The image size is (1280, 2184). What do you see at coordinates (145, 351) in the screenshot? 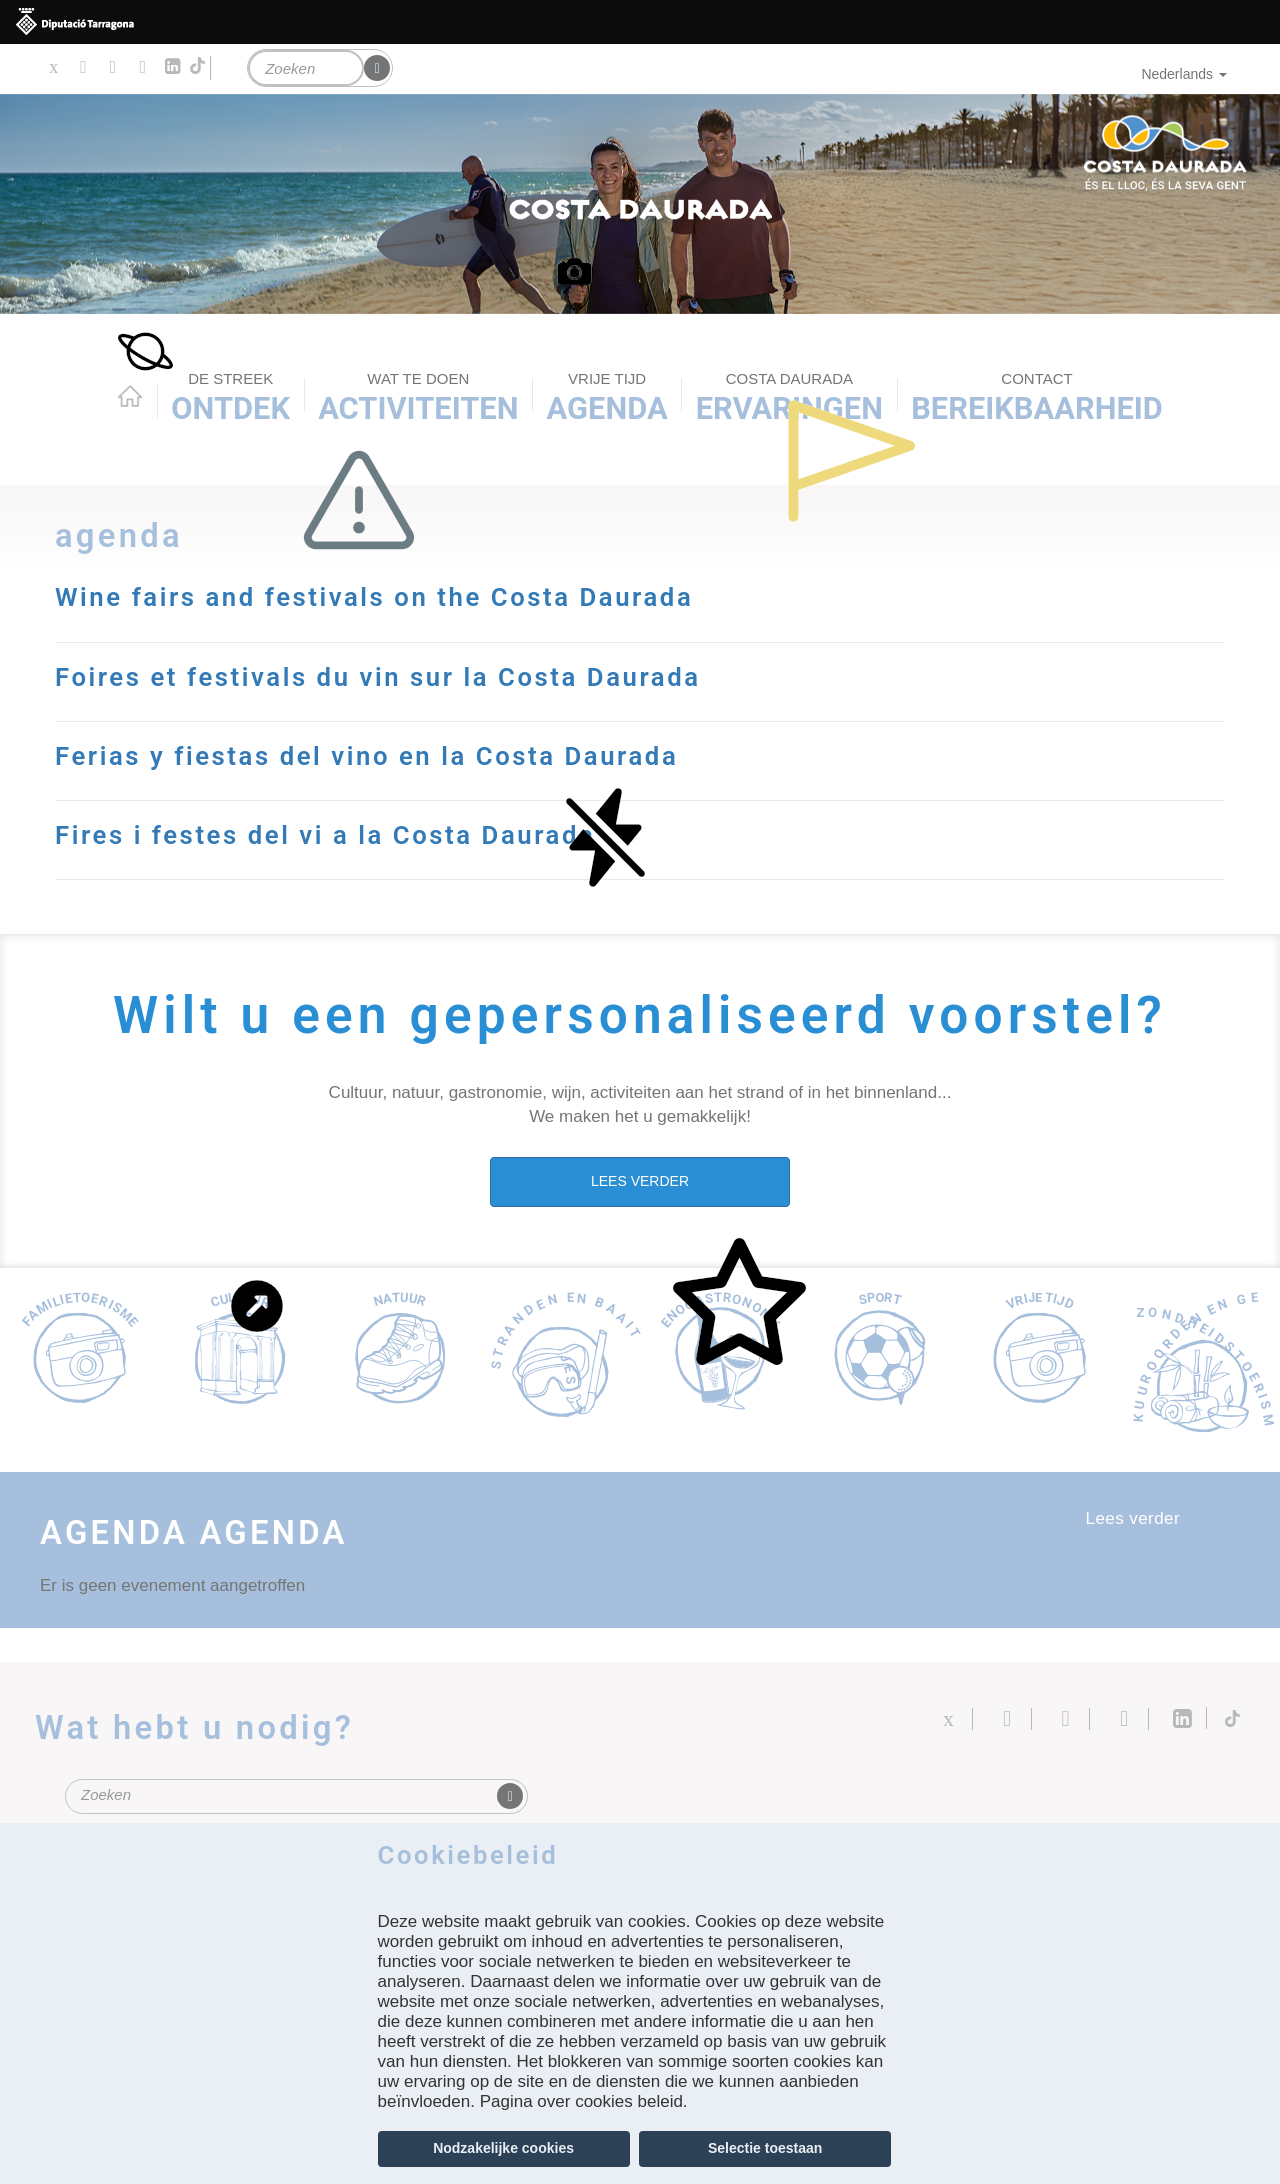
I see `explore global or worldwide content` at bounding box center [145, 351].